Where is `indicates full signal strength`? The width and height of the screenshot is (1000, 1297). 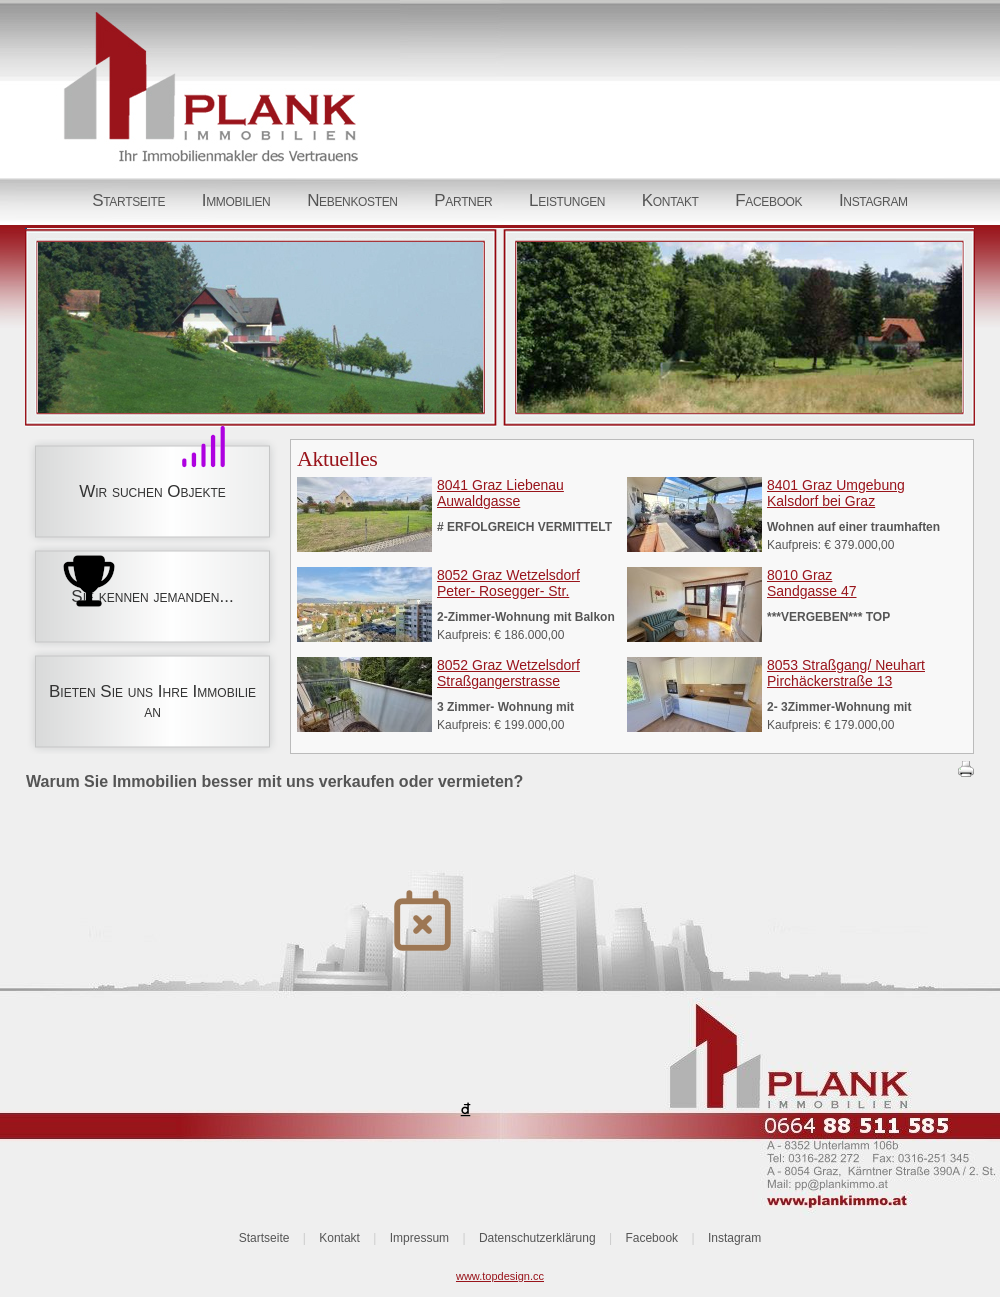
indicates full signal strength is located at coordinates (203, 446).